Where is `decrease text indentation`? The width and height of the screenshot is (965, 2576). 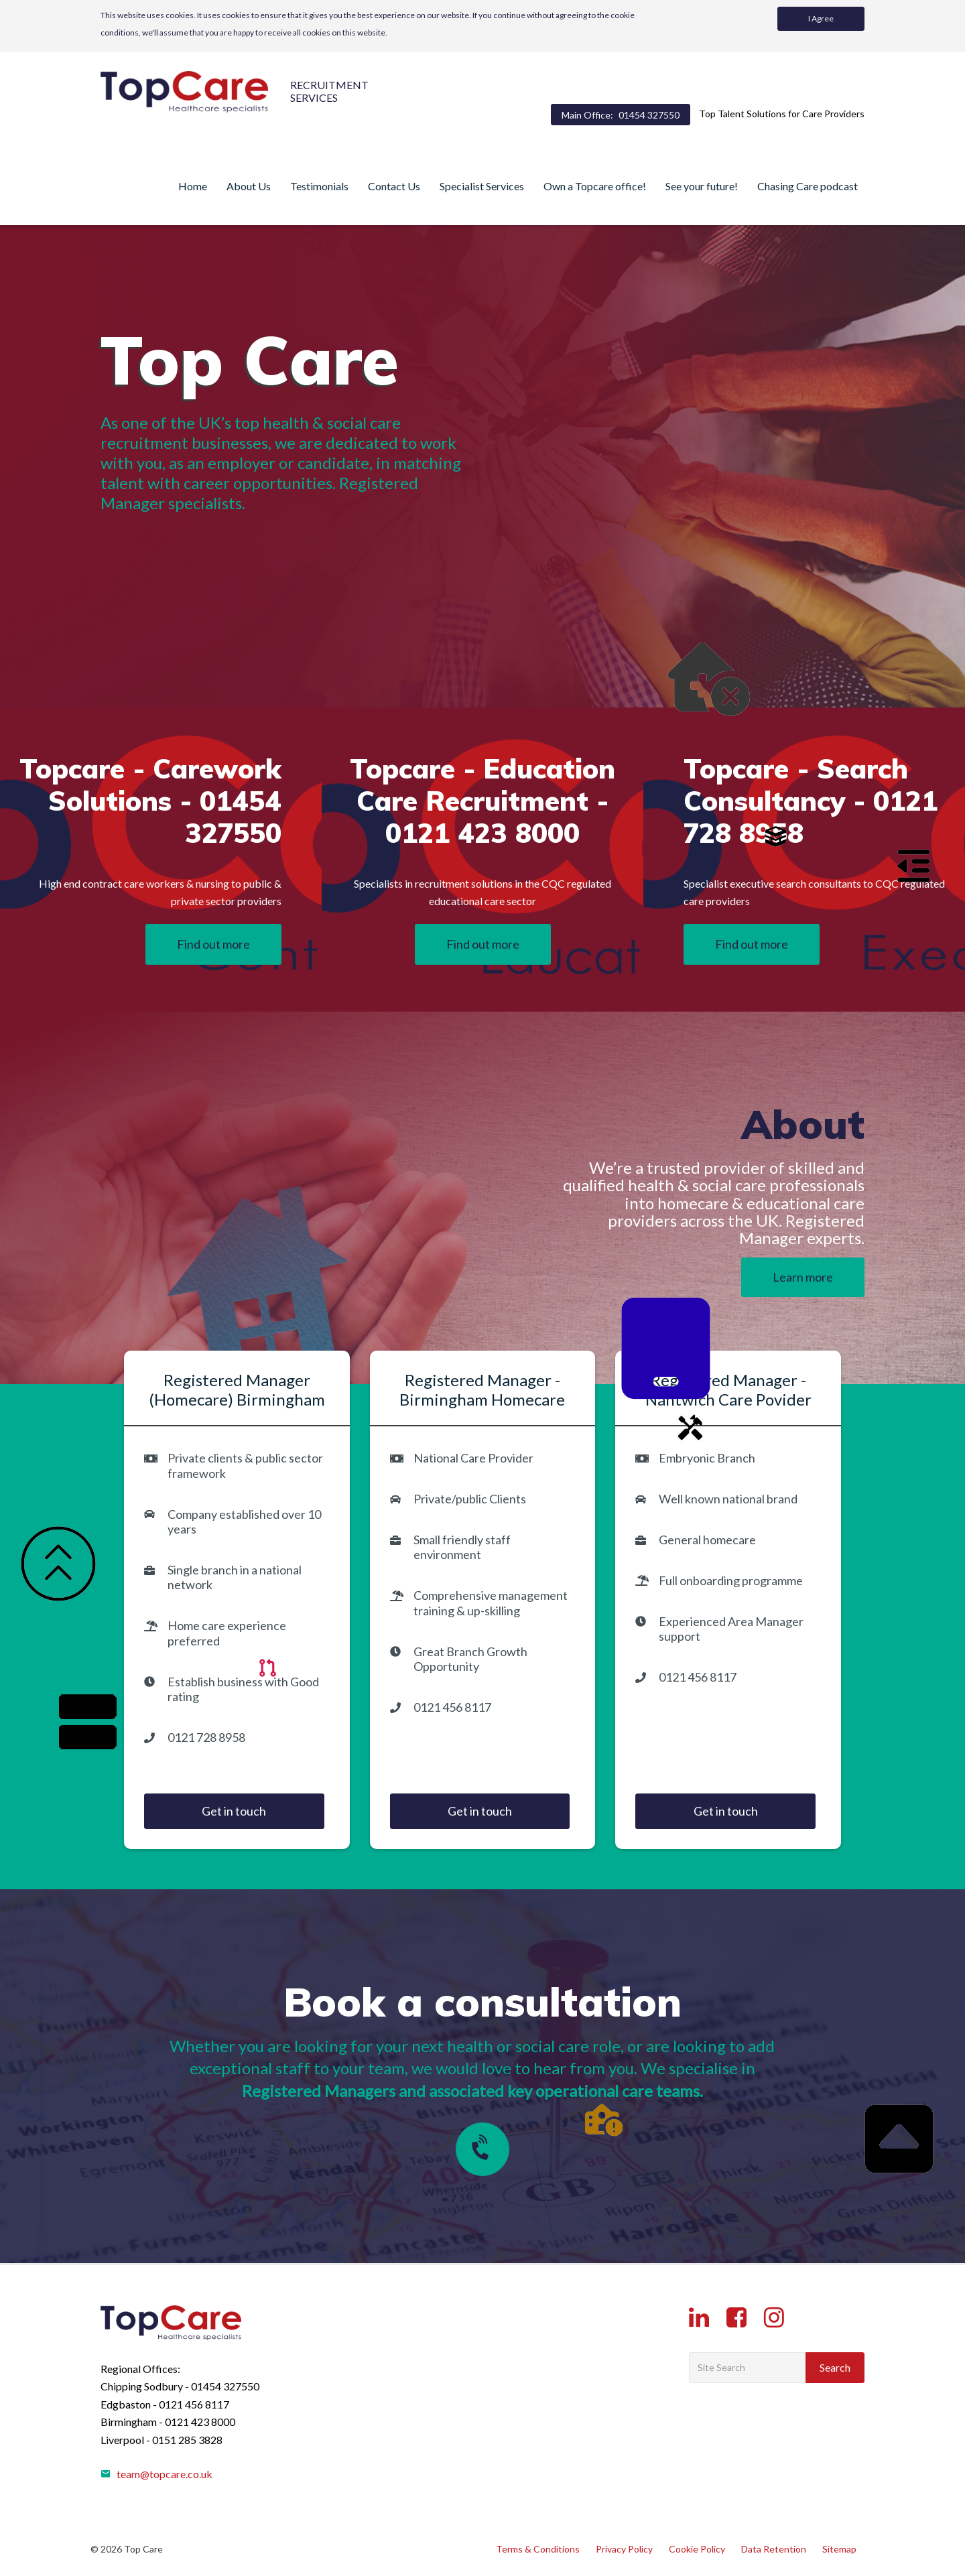
decrease text indentation is located at coordinates (913, 866).